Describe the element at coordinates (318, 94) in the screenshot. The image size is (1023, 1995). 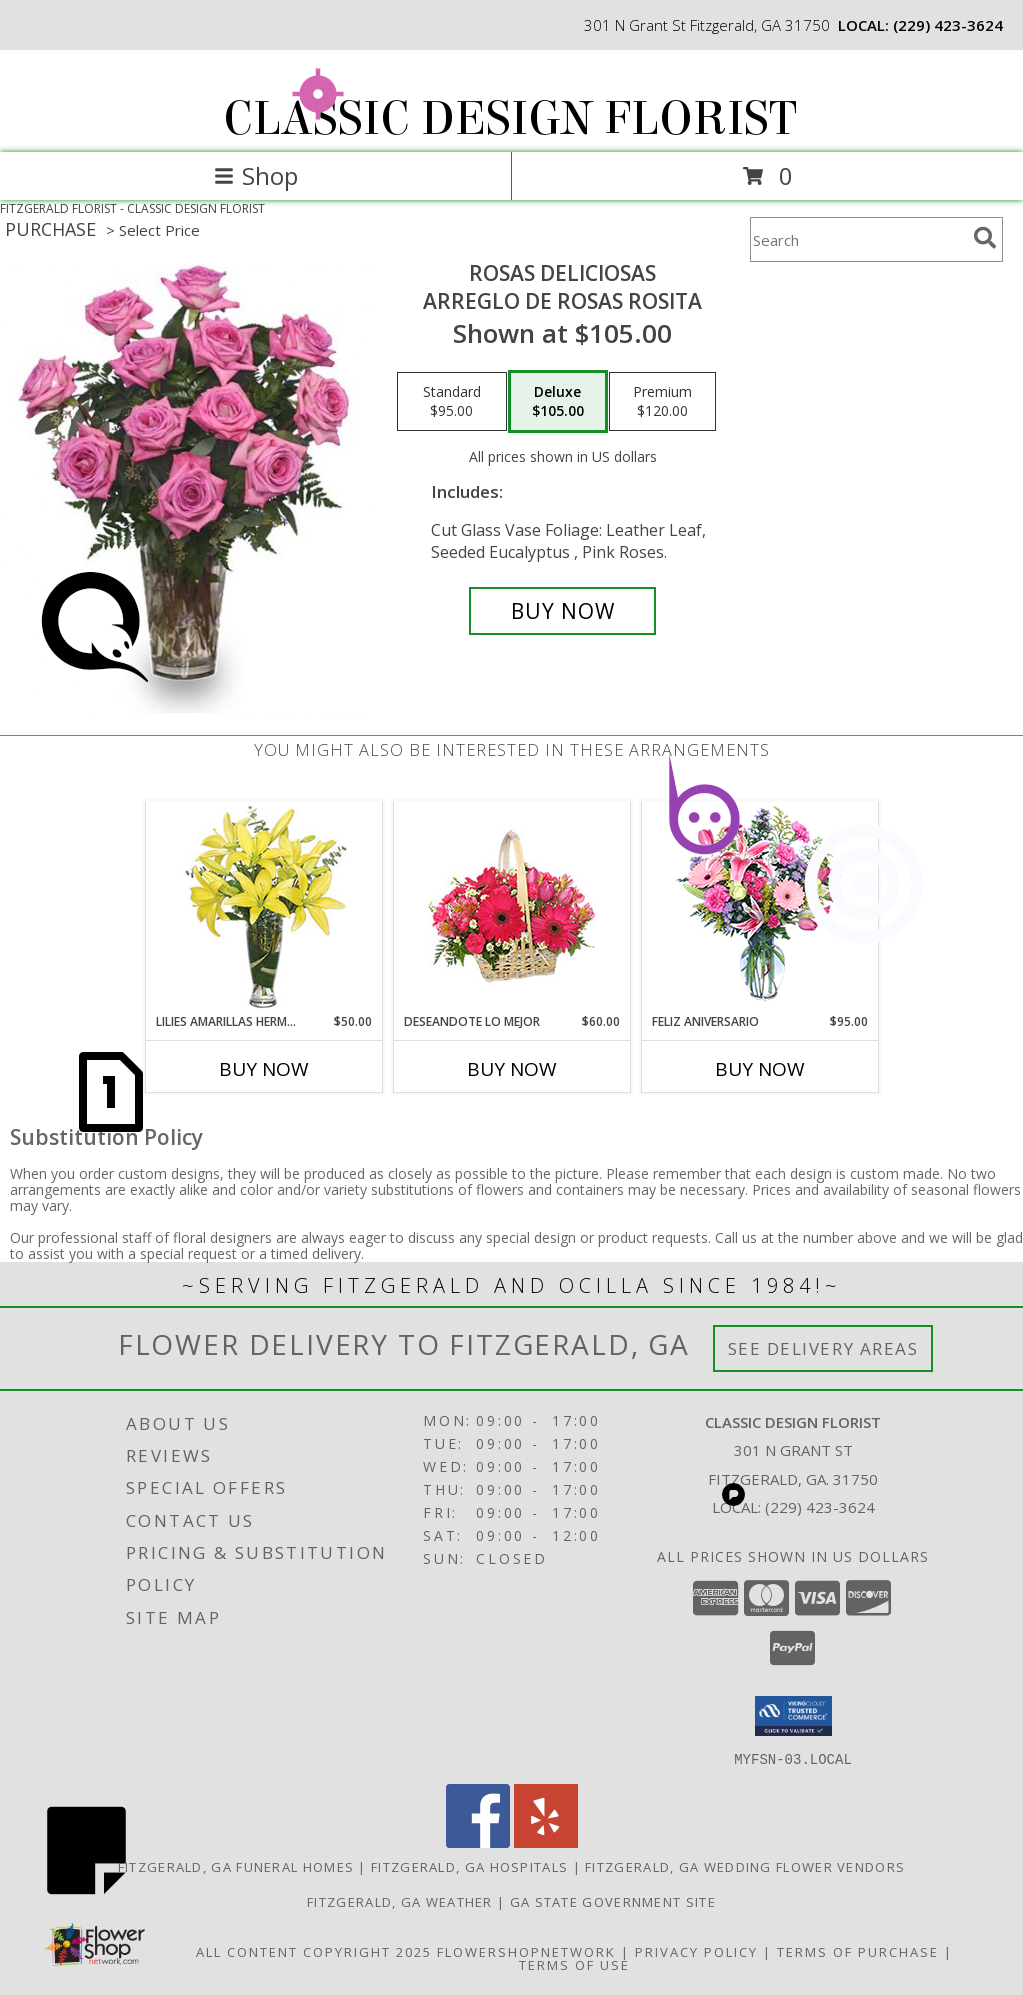
I see `center or focus on current location` at that location.